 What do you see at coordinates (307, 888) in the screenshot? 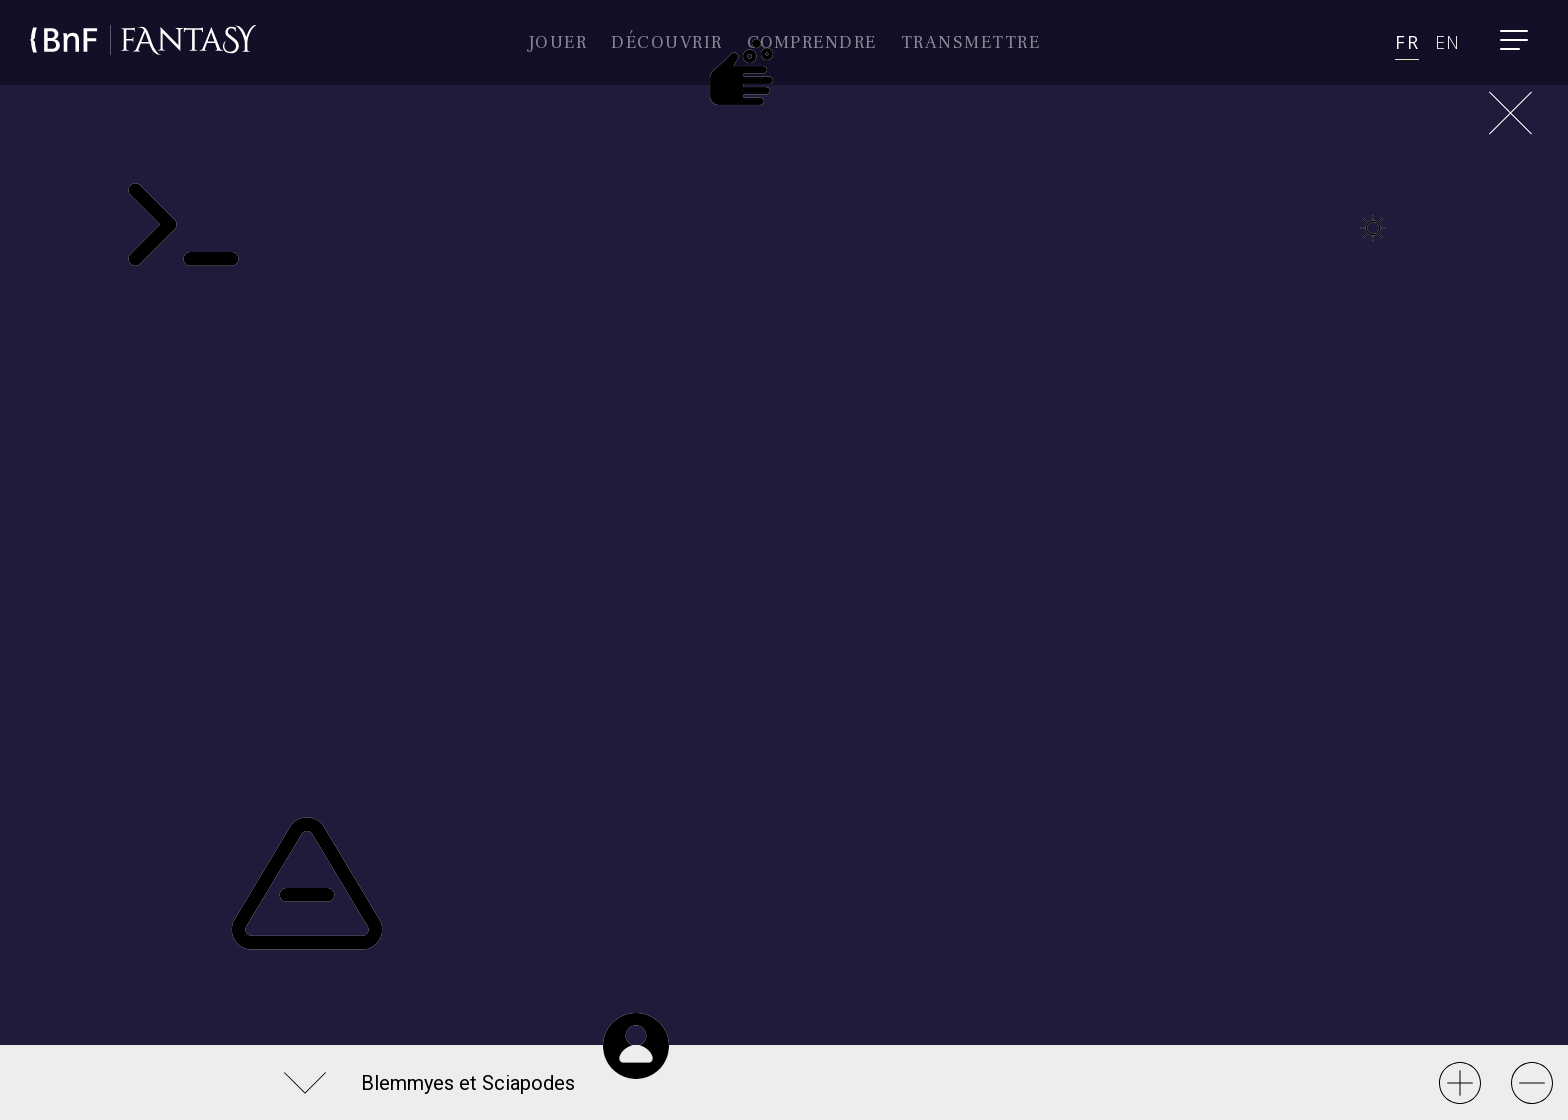
I see `reduce warning level or priority` at bounding box center [307, 888].